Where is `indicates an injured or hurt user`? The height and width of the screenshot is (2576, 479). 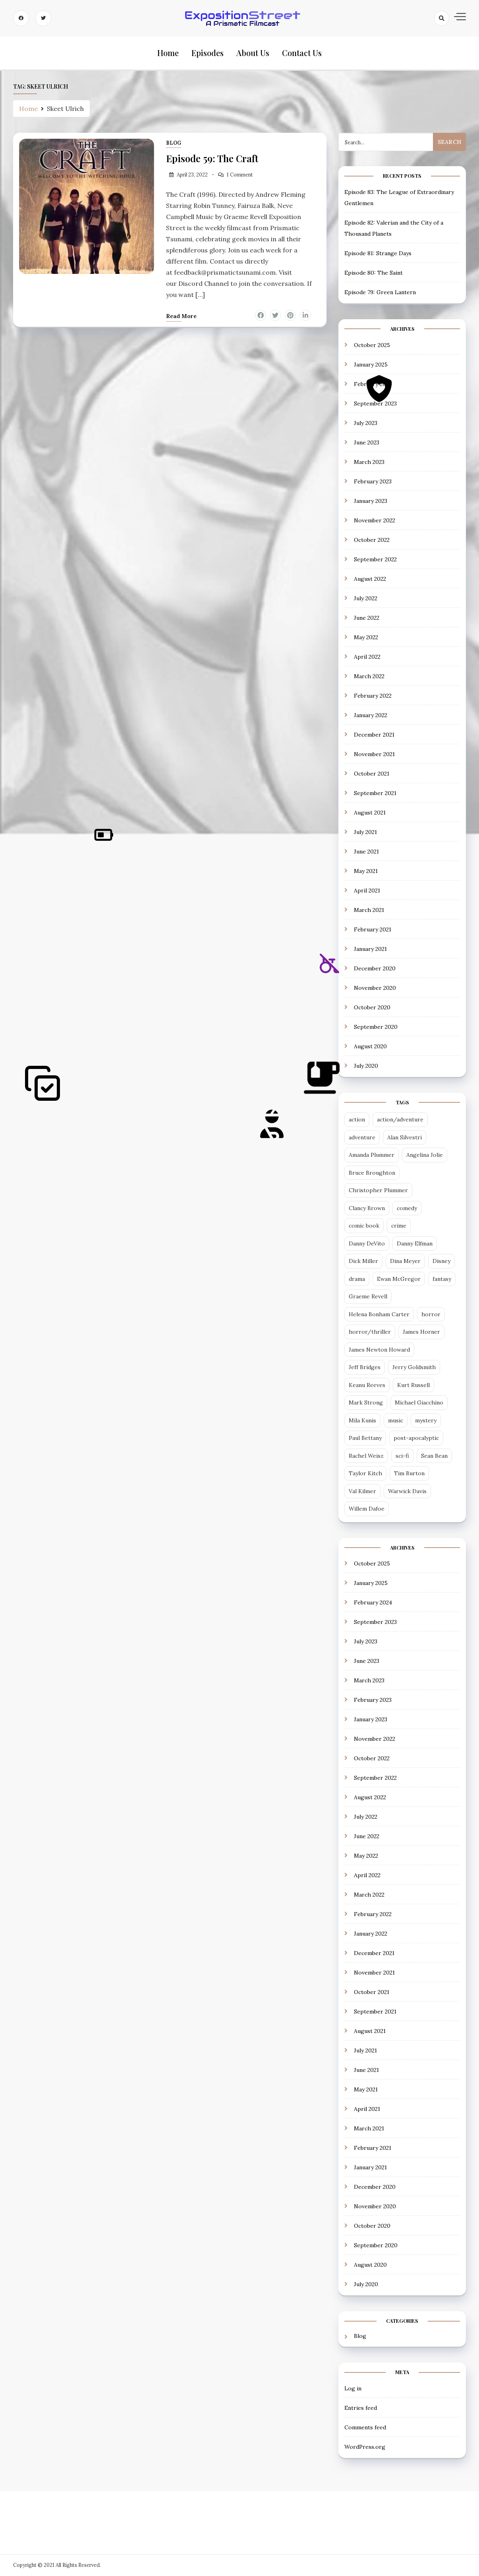
indicates an injured or hurt user is located at coordinates (272, 1123).